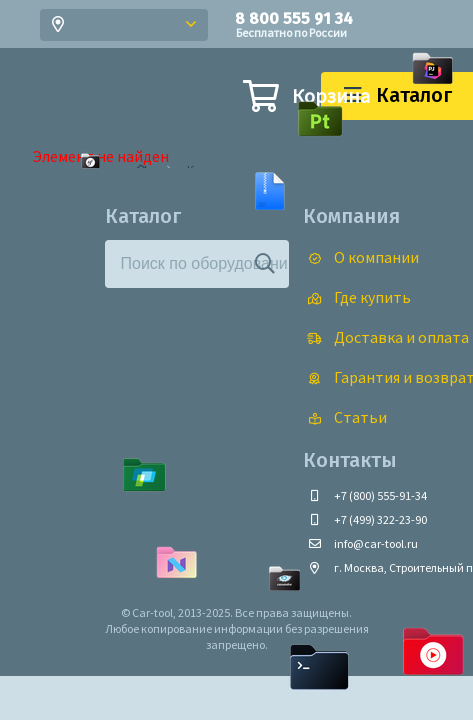  What do you see at coordinates (144, 476) in the screenshot?
I see `open jquery mobile project folder` at bounding box center [144, 476].